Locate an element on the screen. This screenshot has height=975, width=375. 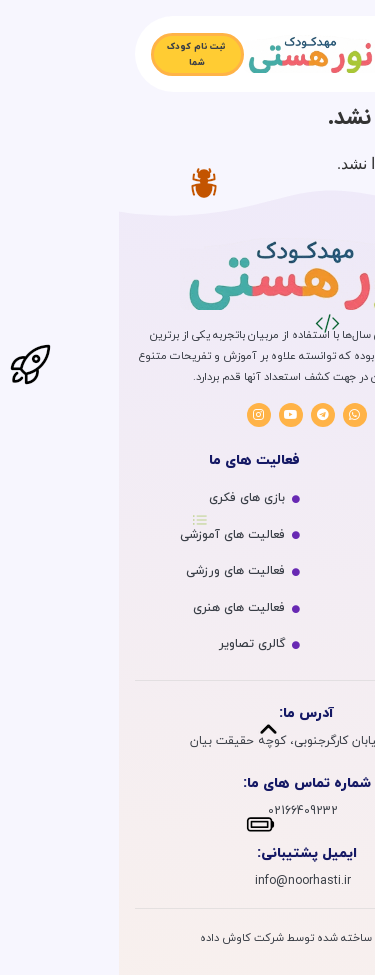
report a bug or issue is located at coordinates (204, 183).